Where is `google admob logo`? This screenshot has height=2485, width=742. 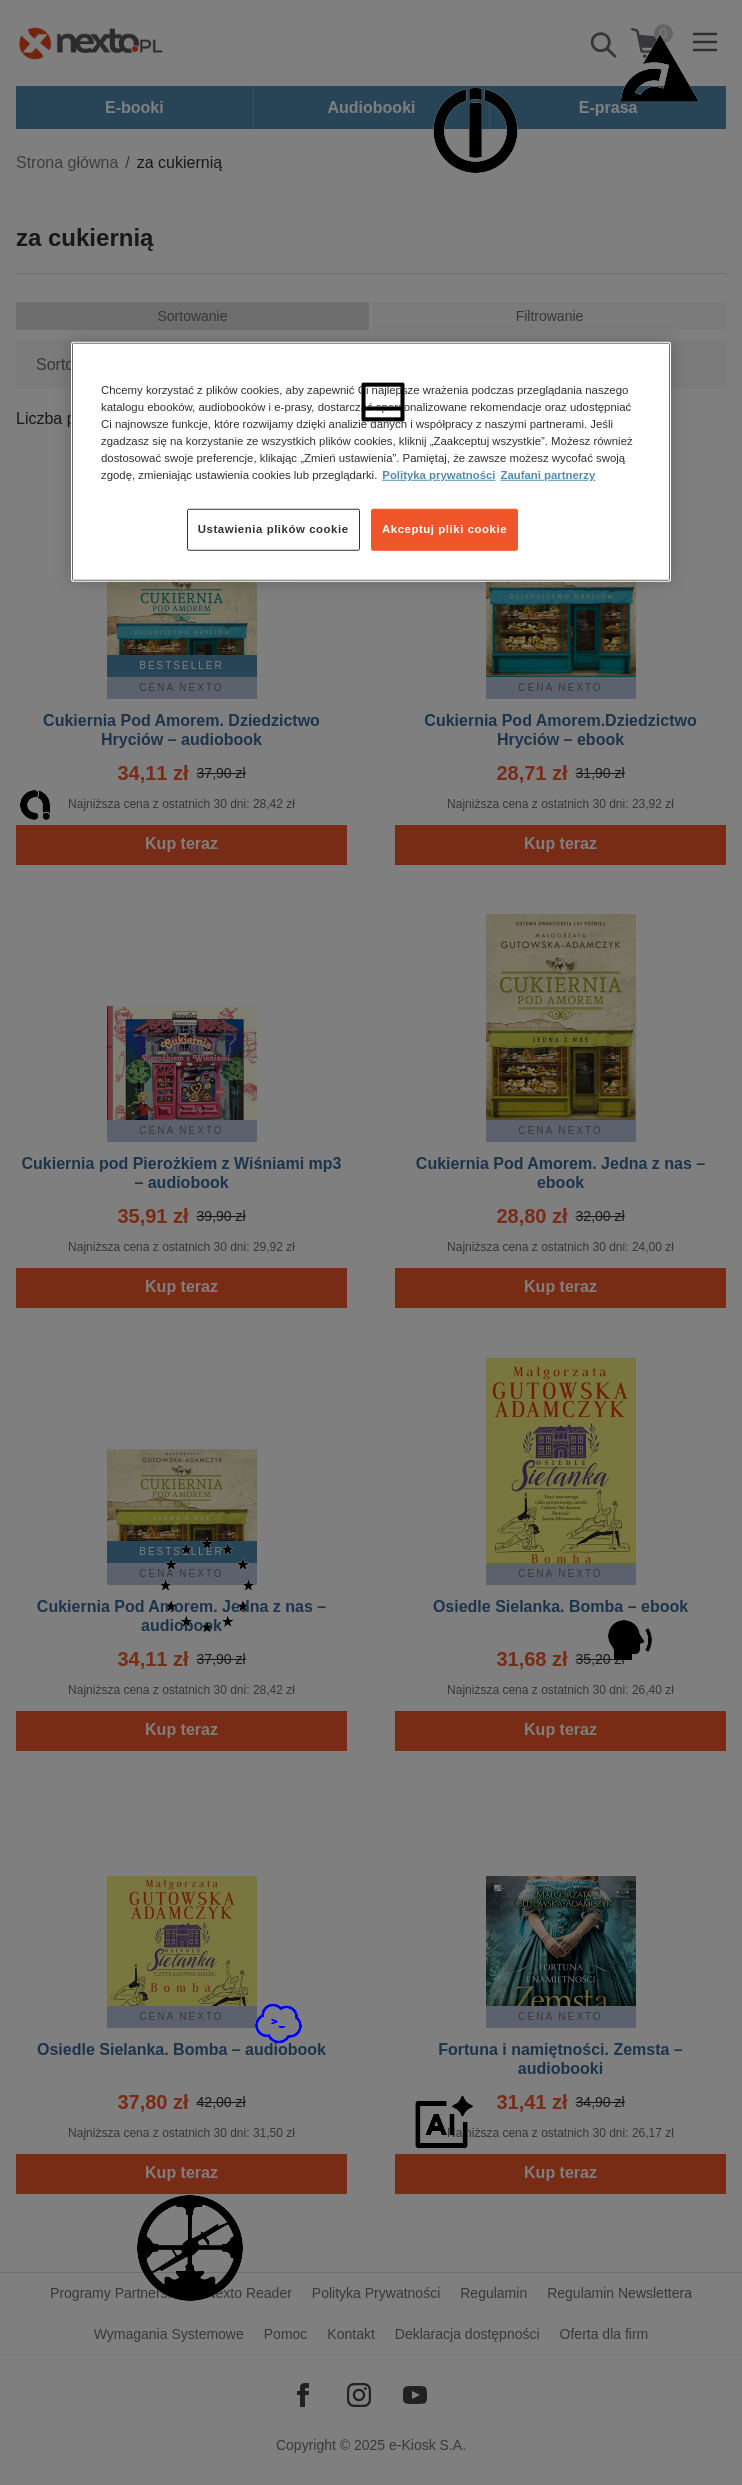 google admob logo is located at coordinates (35, 805).